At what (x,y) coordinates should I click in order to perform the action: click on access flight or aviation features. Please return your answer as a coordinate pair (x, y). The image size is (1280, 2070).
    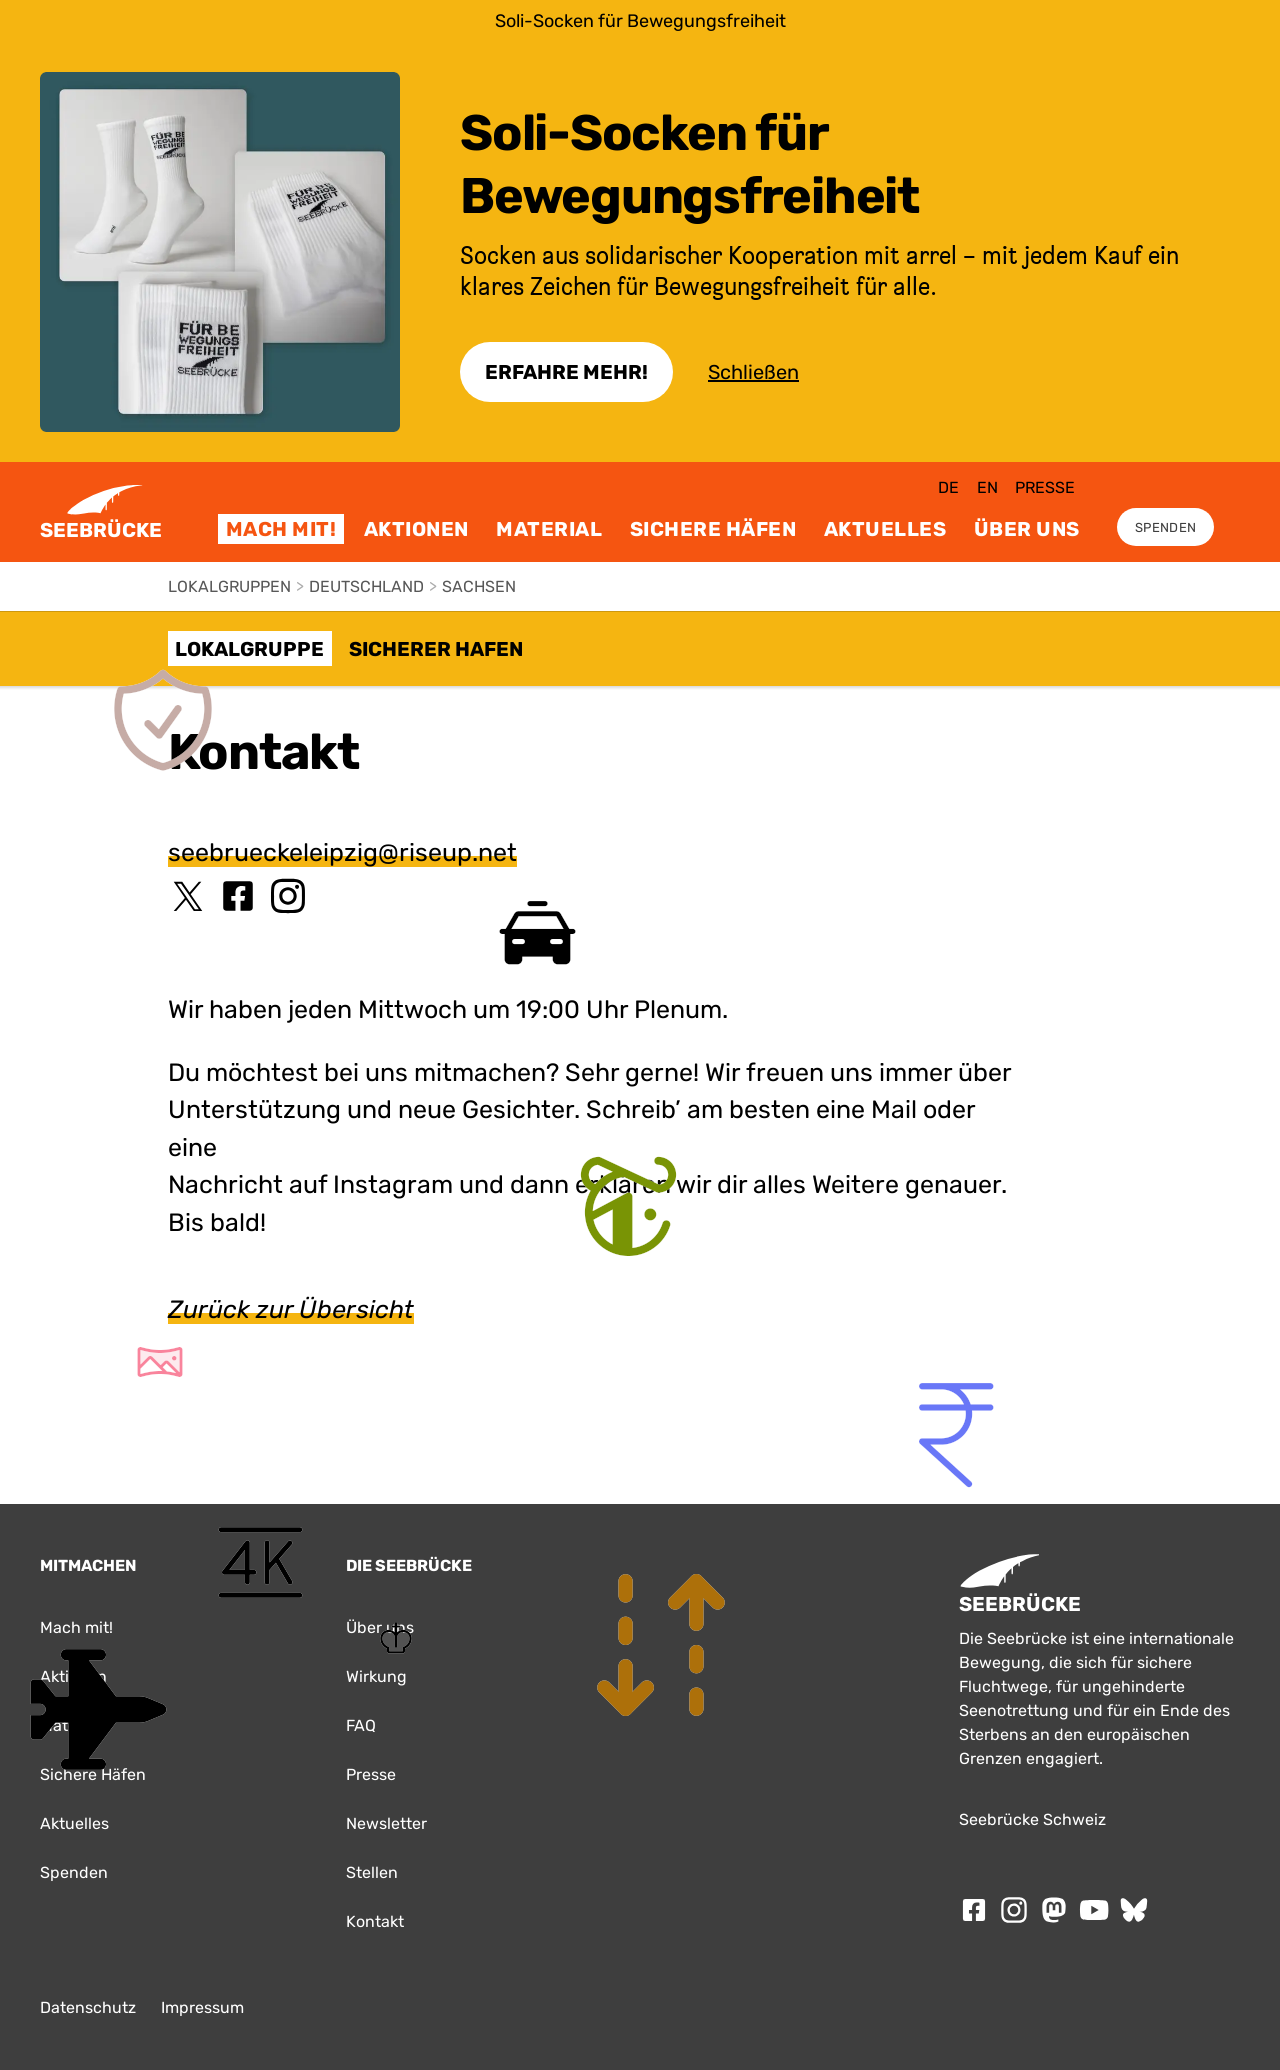
    Looking at the image, I should click on (98, 1709).